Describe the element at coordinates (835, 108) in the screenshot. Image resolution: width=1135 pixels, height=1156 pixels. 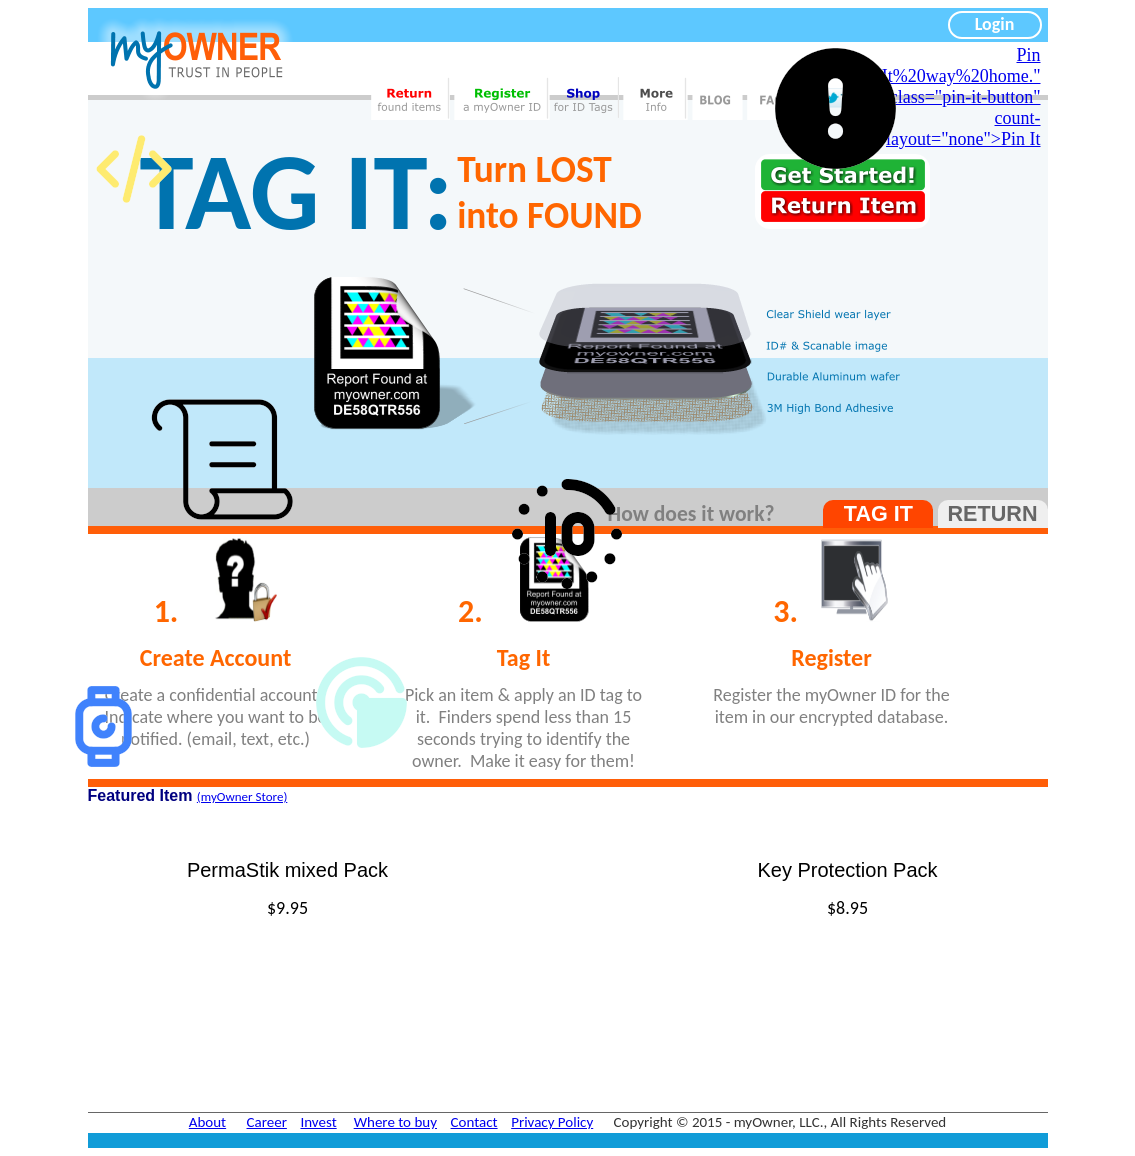
I see `indicates a warning or alert requiring attention` at that location.